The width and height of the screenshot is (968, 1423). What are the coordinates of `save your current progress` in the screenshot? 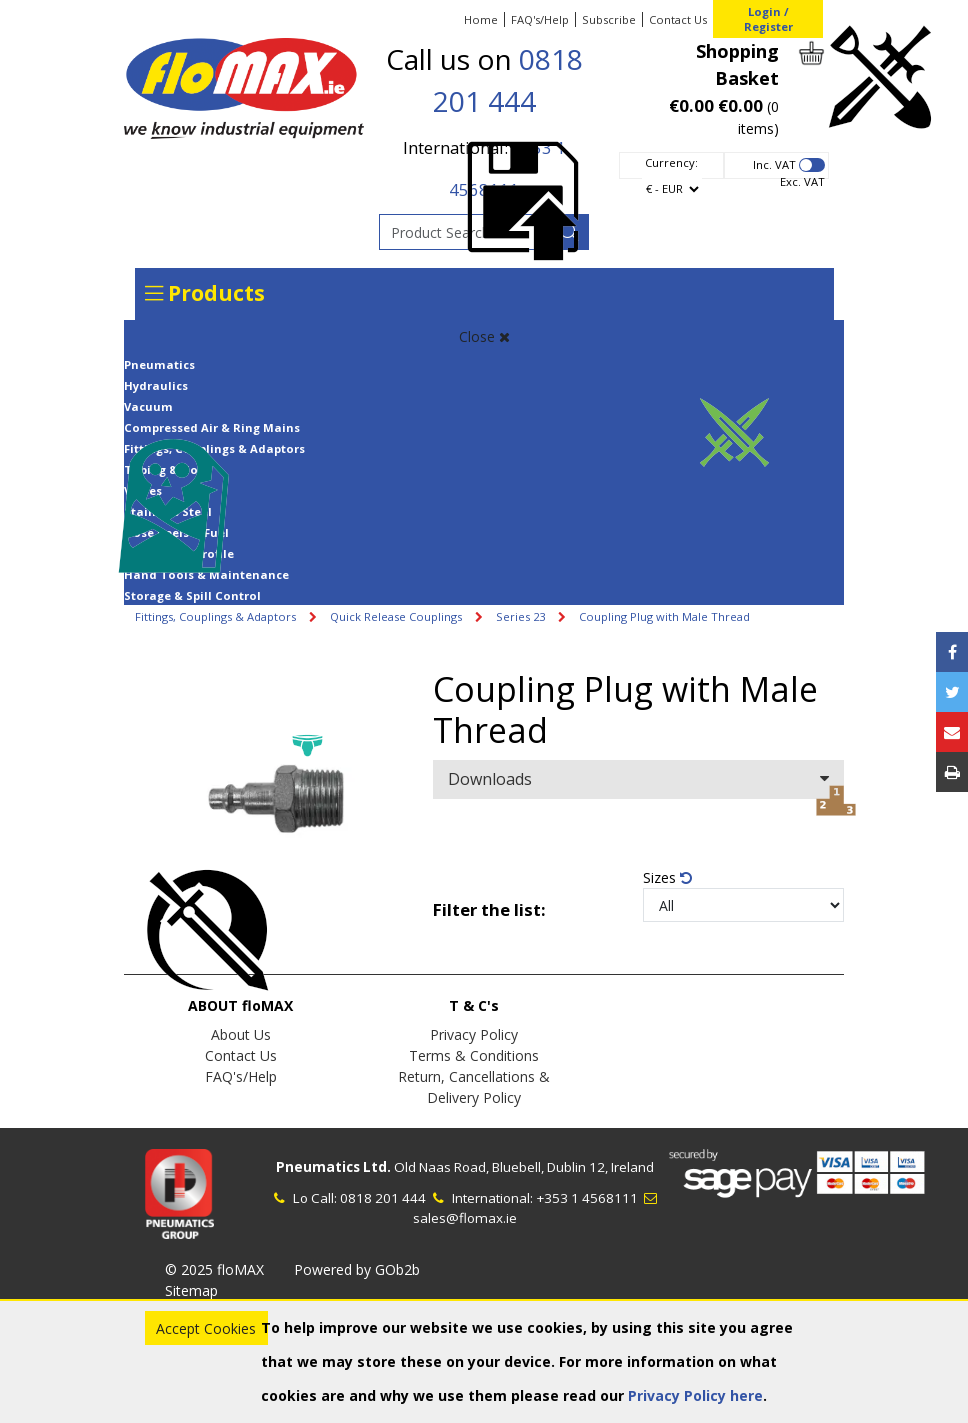 It's located at (523, 197).